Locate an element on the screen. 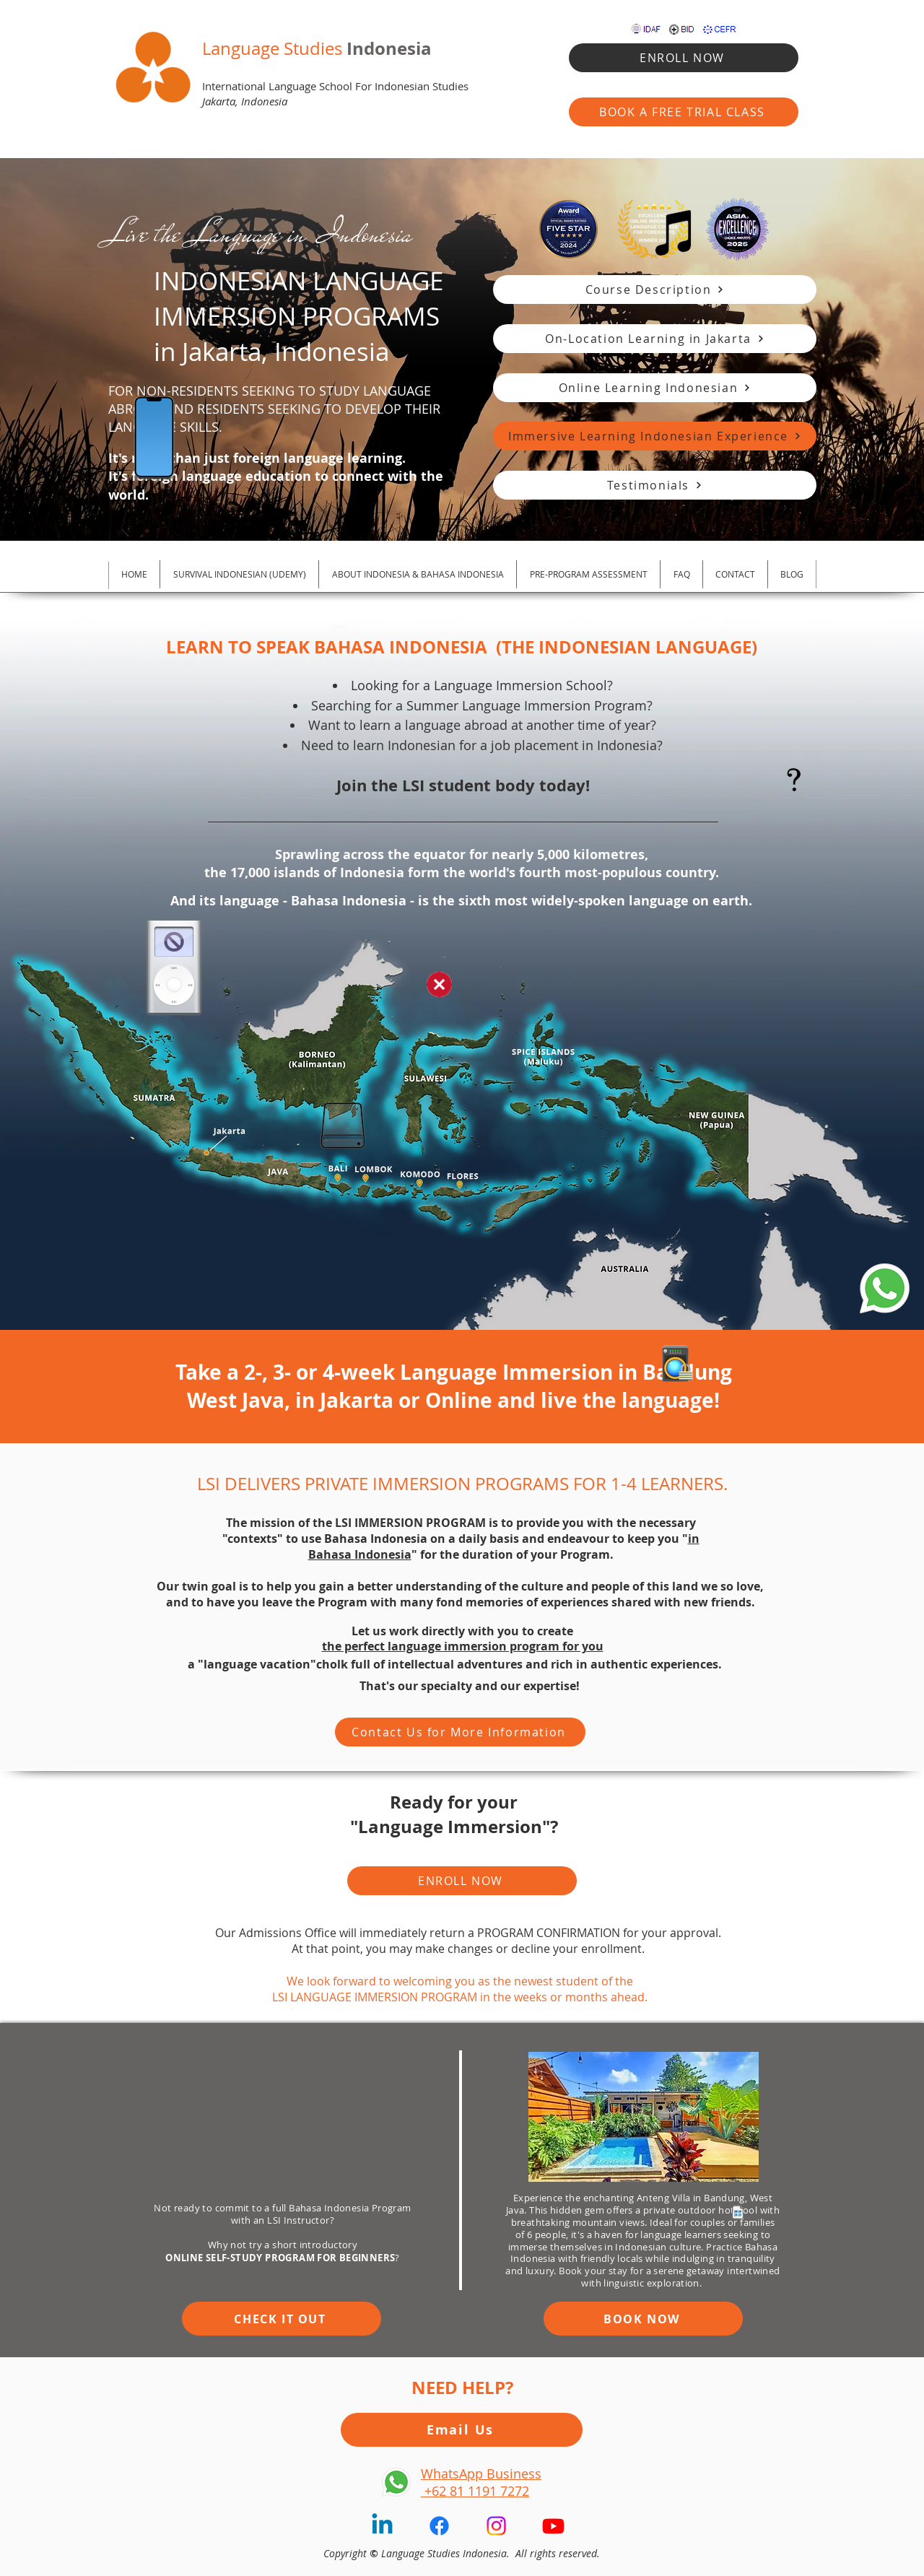 The image size is (924, 2576). iPod mini device icon is located at coordinates (174, 967).